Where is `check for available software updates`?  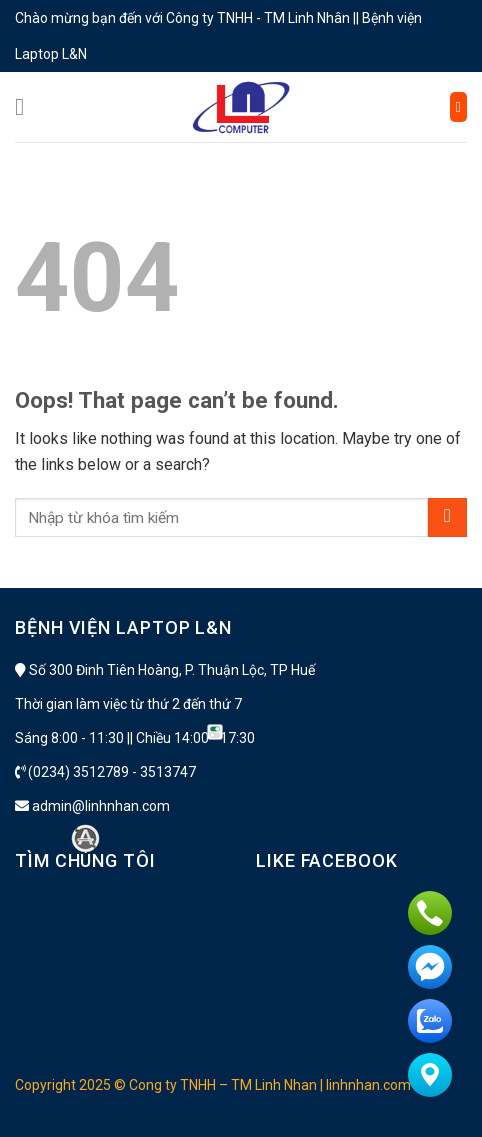
check for available software updates is located at coordinates (85, 838).